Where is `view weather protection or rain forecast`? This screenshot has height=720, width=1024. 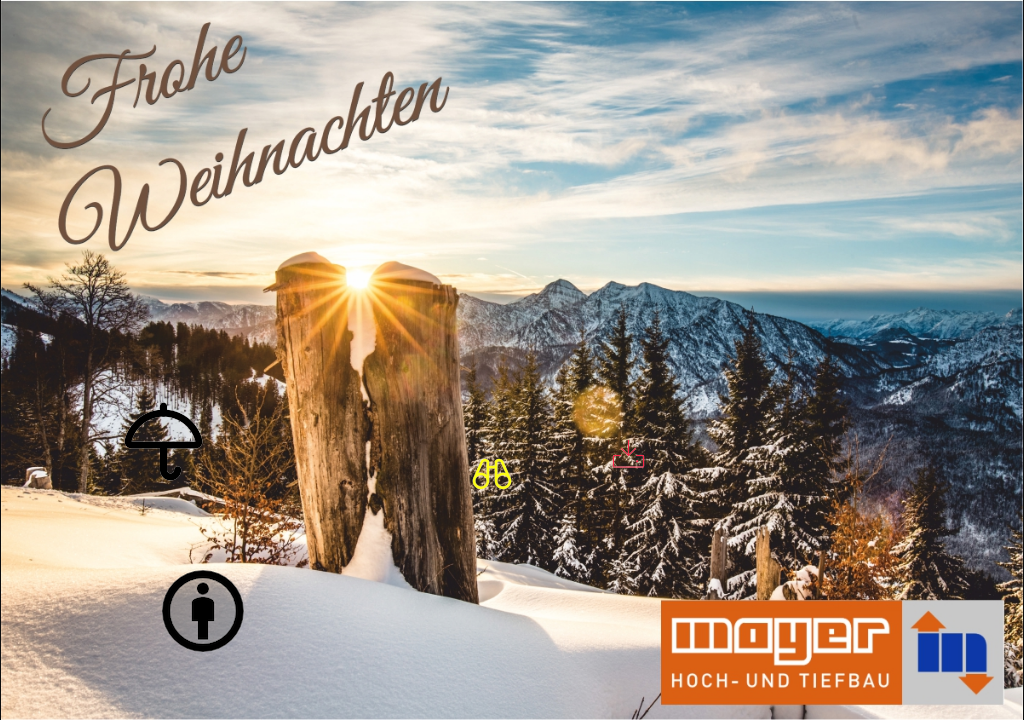 view weather protection or rain forecast is located at coordinates (163, 441).